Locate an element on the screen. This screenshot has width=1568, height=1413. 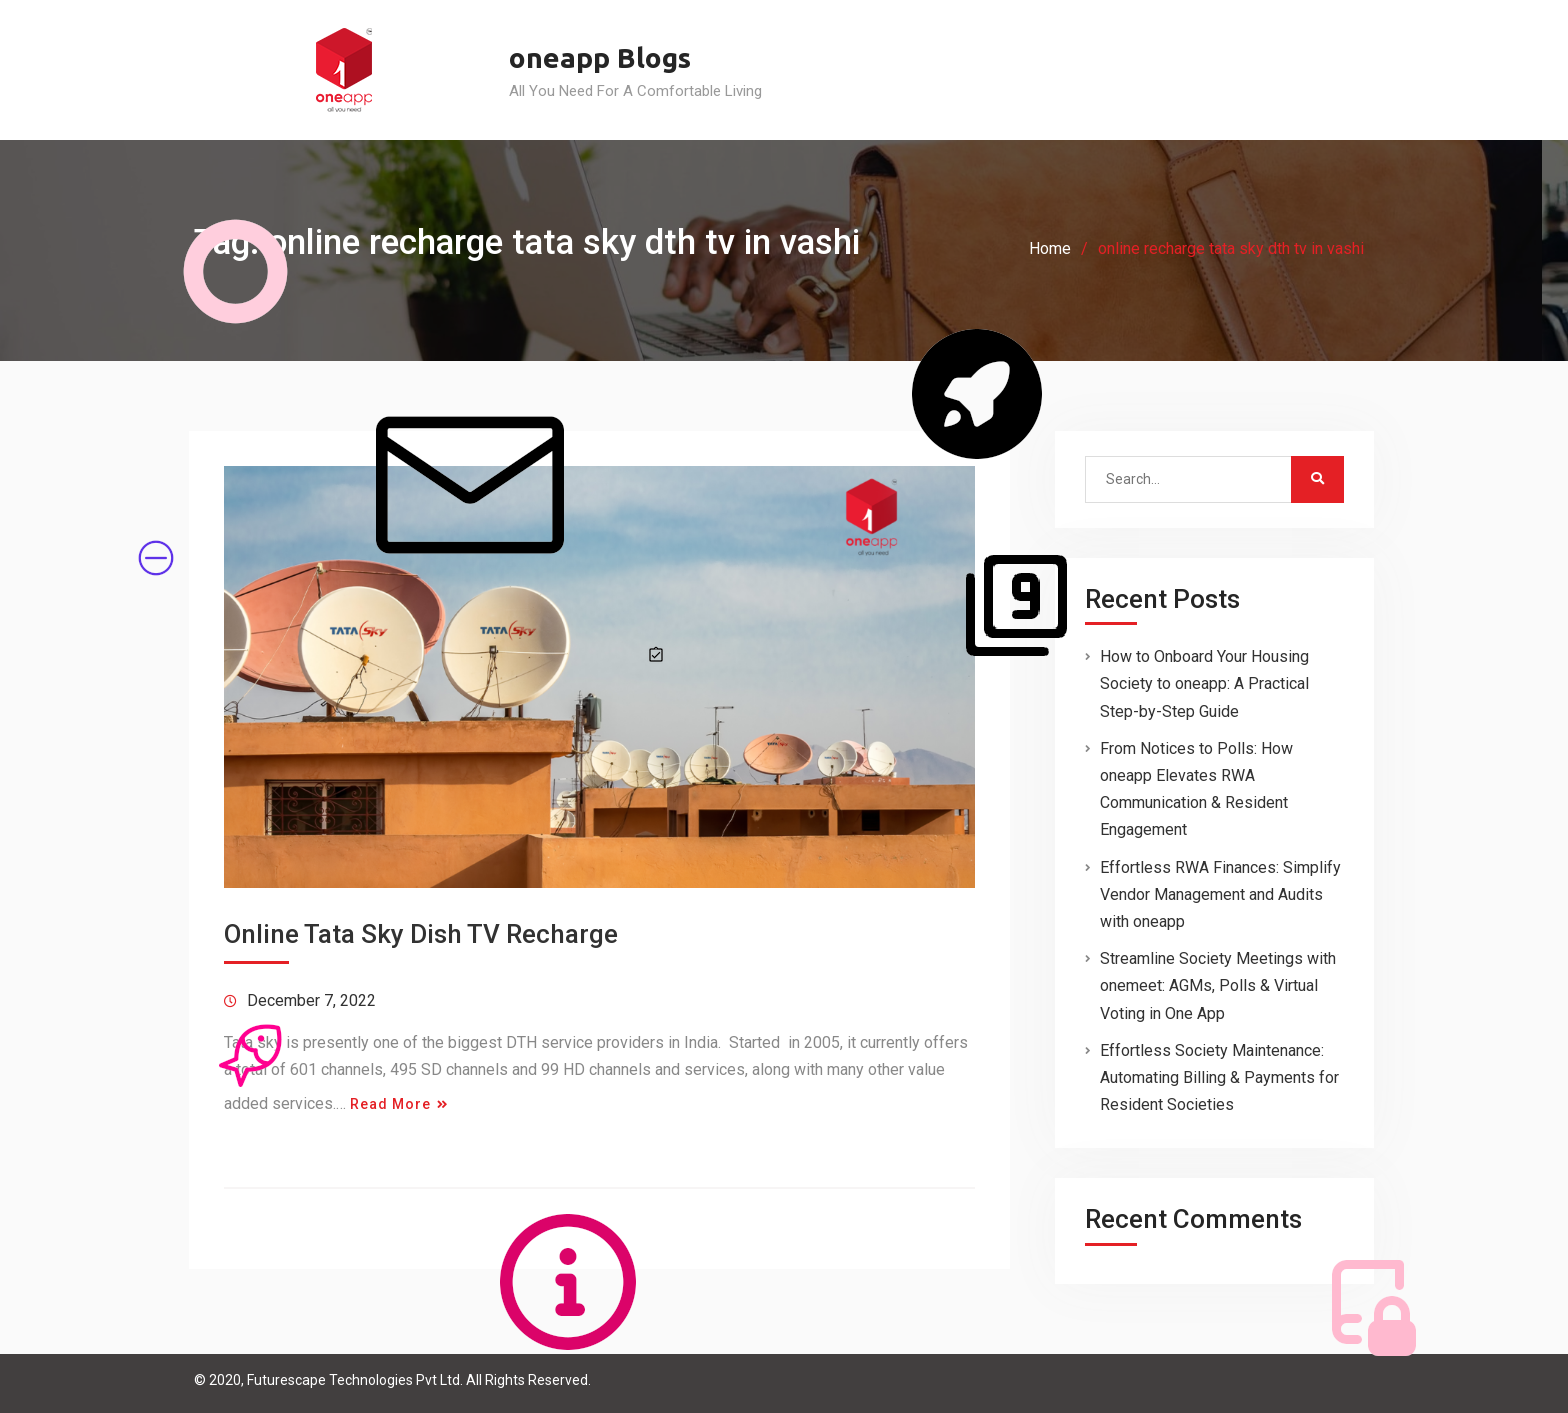
indicates seafood or fish-related content is located at coordinates (253, 1052).